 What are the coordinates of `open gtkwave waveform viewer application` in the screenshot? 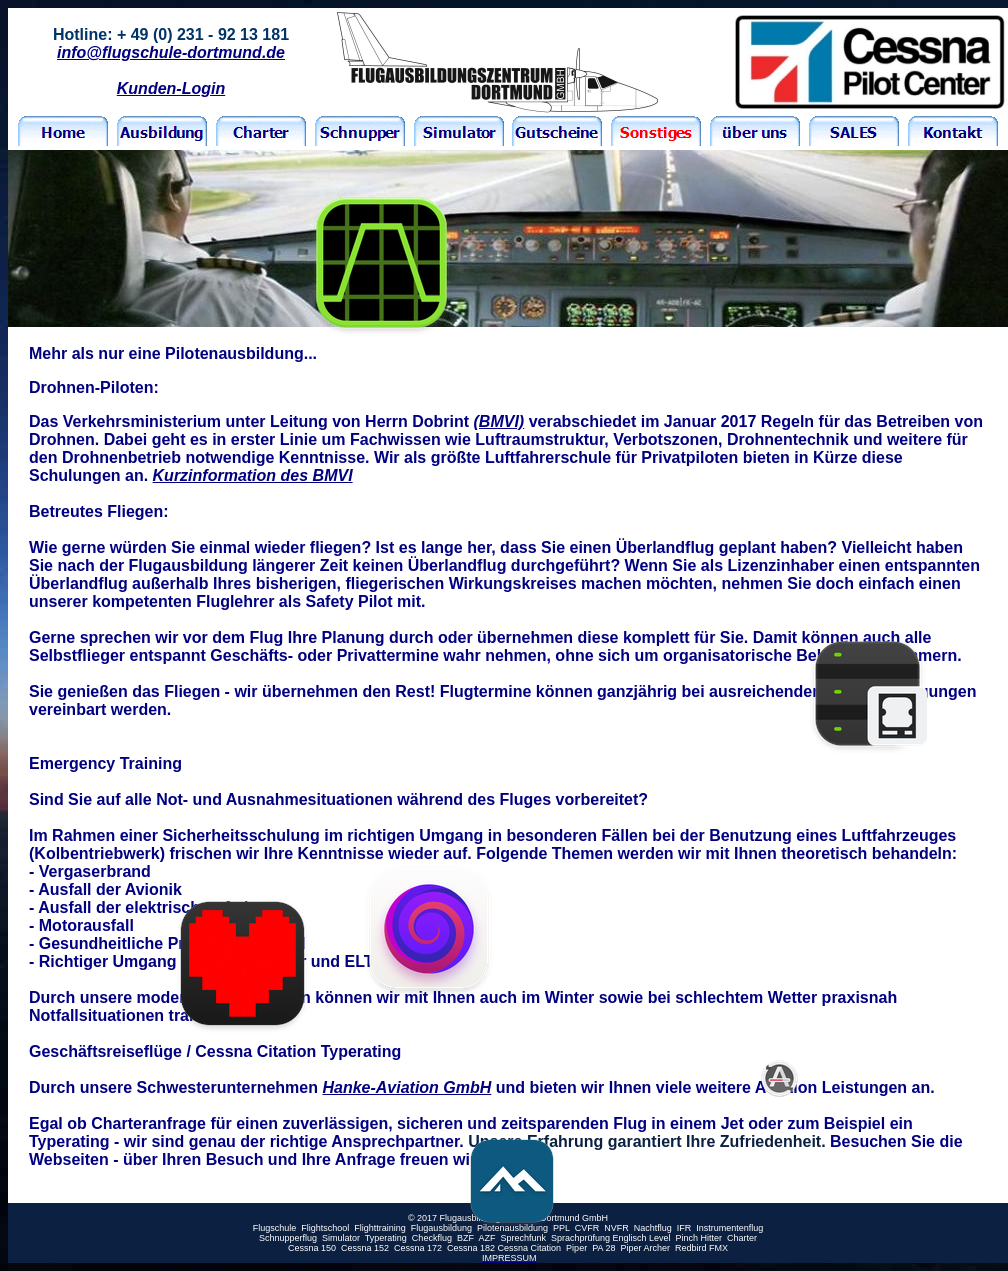 It's located at (381, 262).